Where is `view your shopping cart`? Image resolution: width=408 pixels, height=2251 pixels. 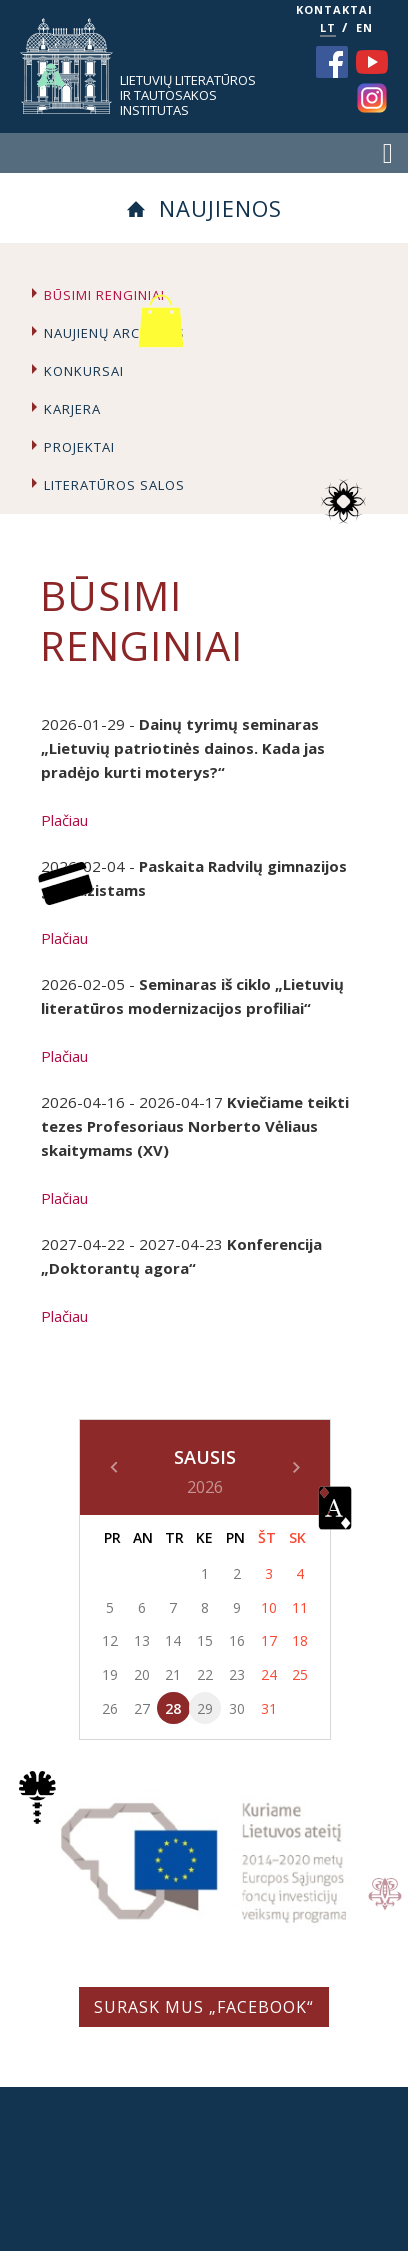 view your shopping cart is located at coordinates (161, 321).